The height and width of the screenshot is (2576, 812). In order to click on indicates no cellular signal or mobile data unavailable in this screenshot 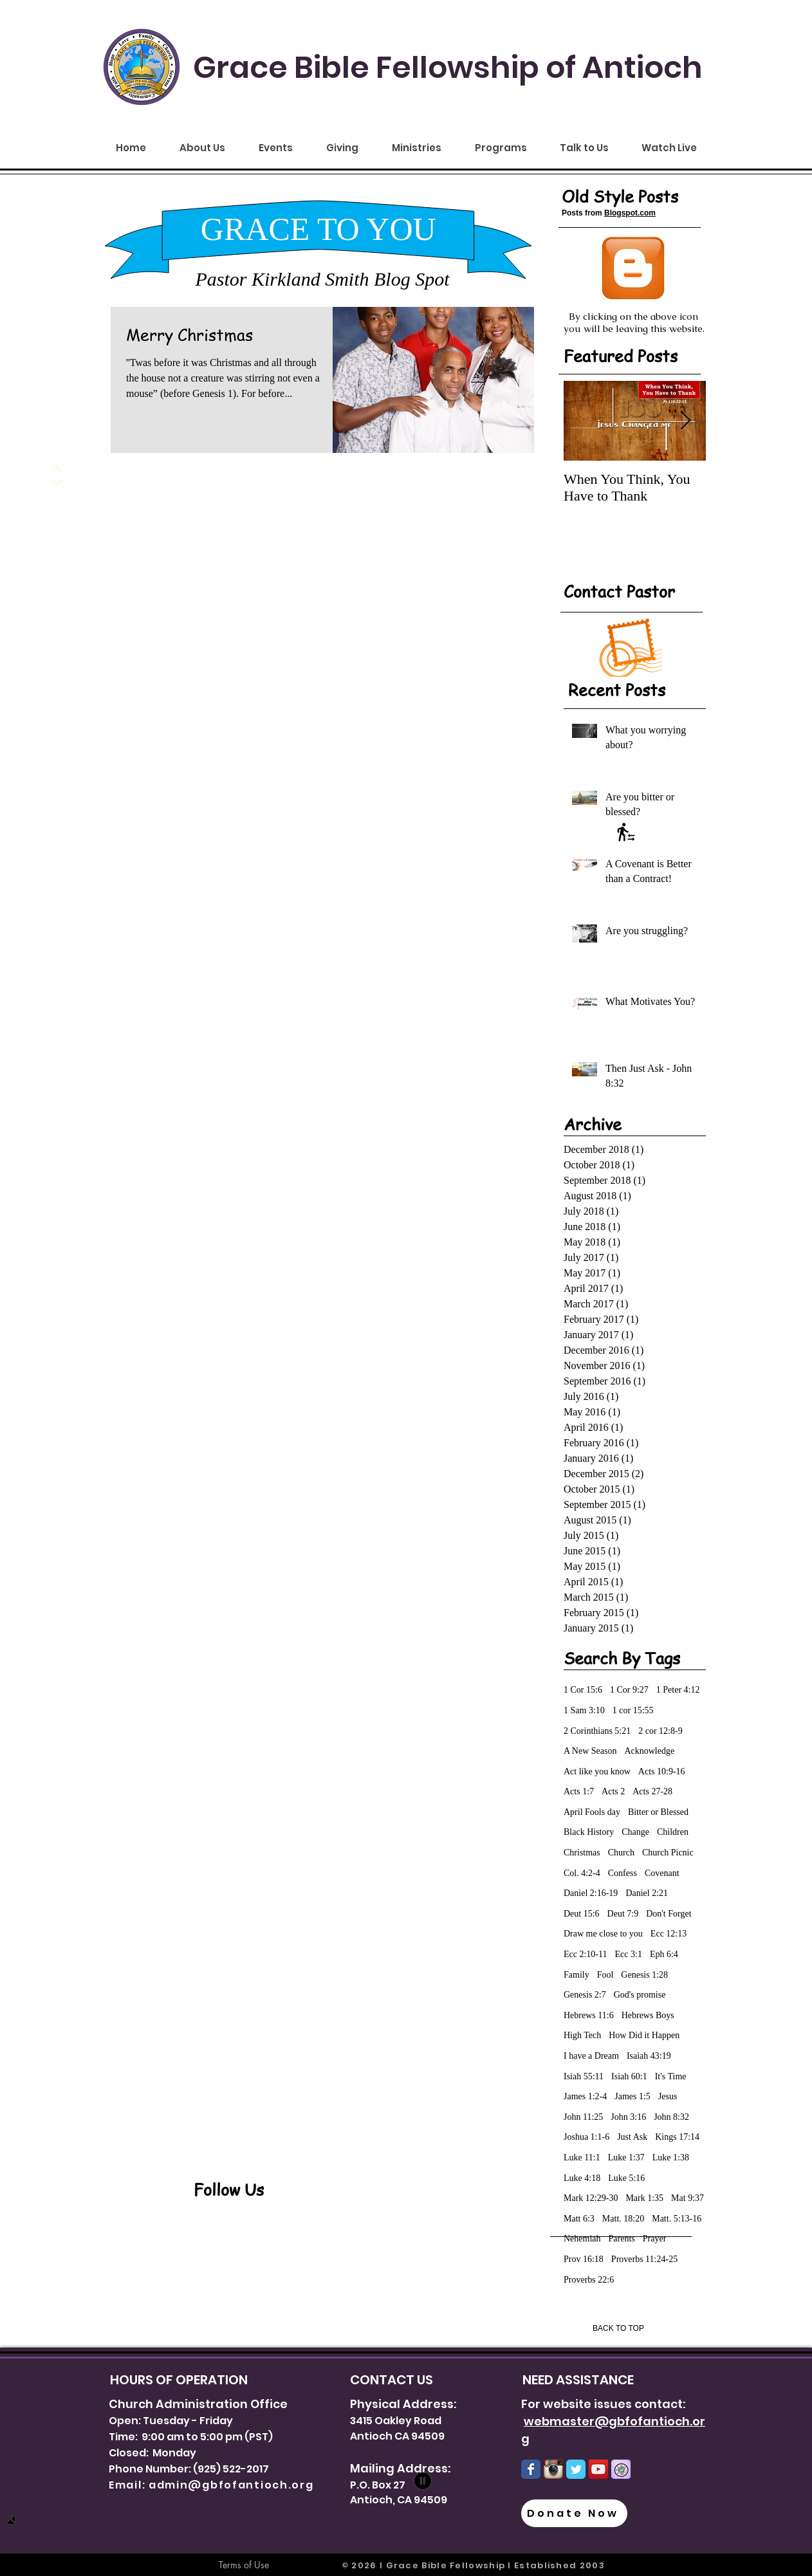, I will do `click(11, 2520)`.